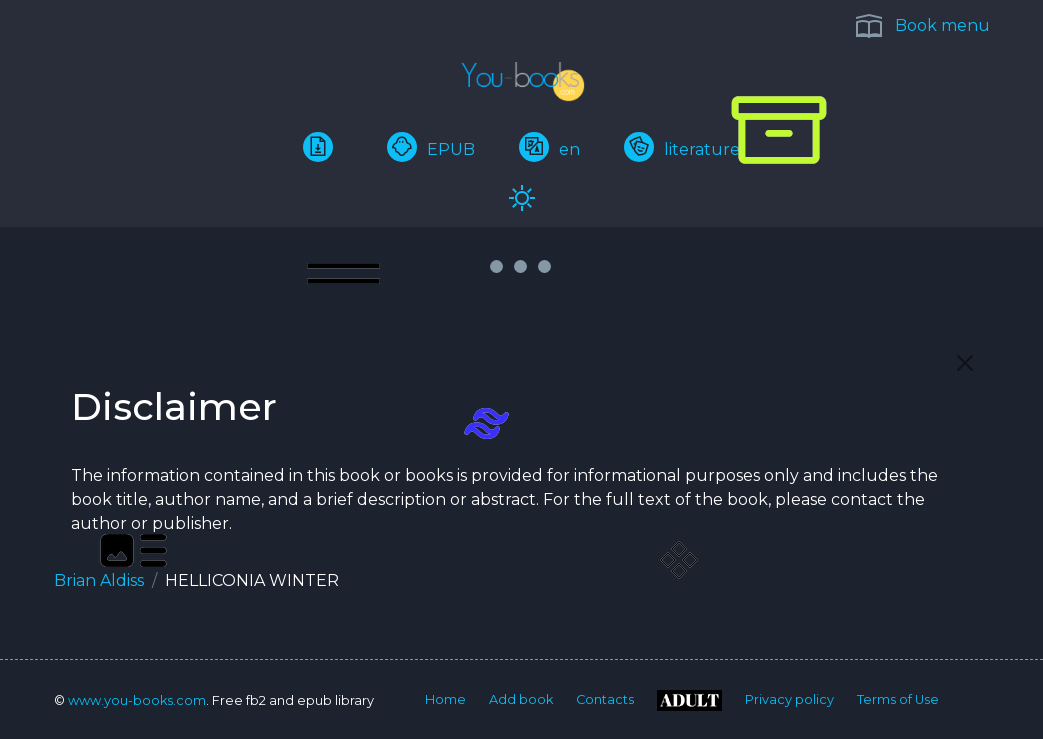 This screenshot has width=1043, height=739. I want to click on decorative pattern or design element, so click(679, 560).